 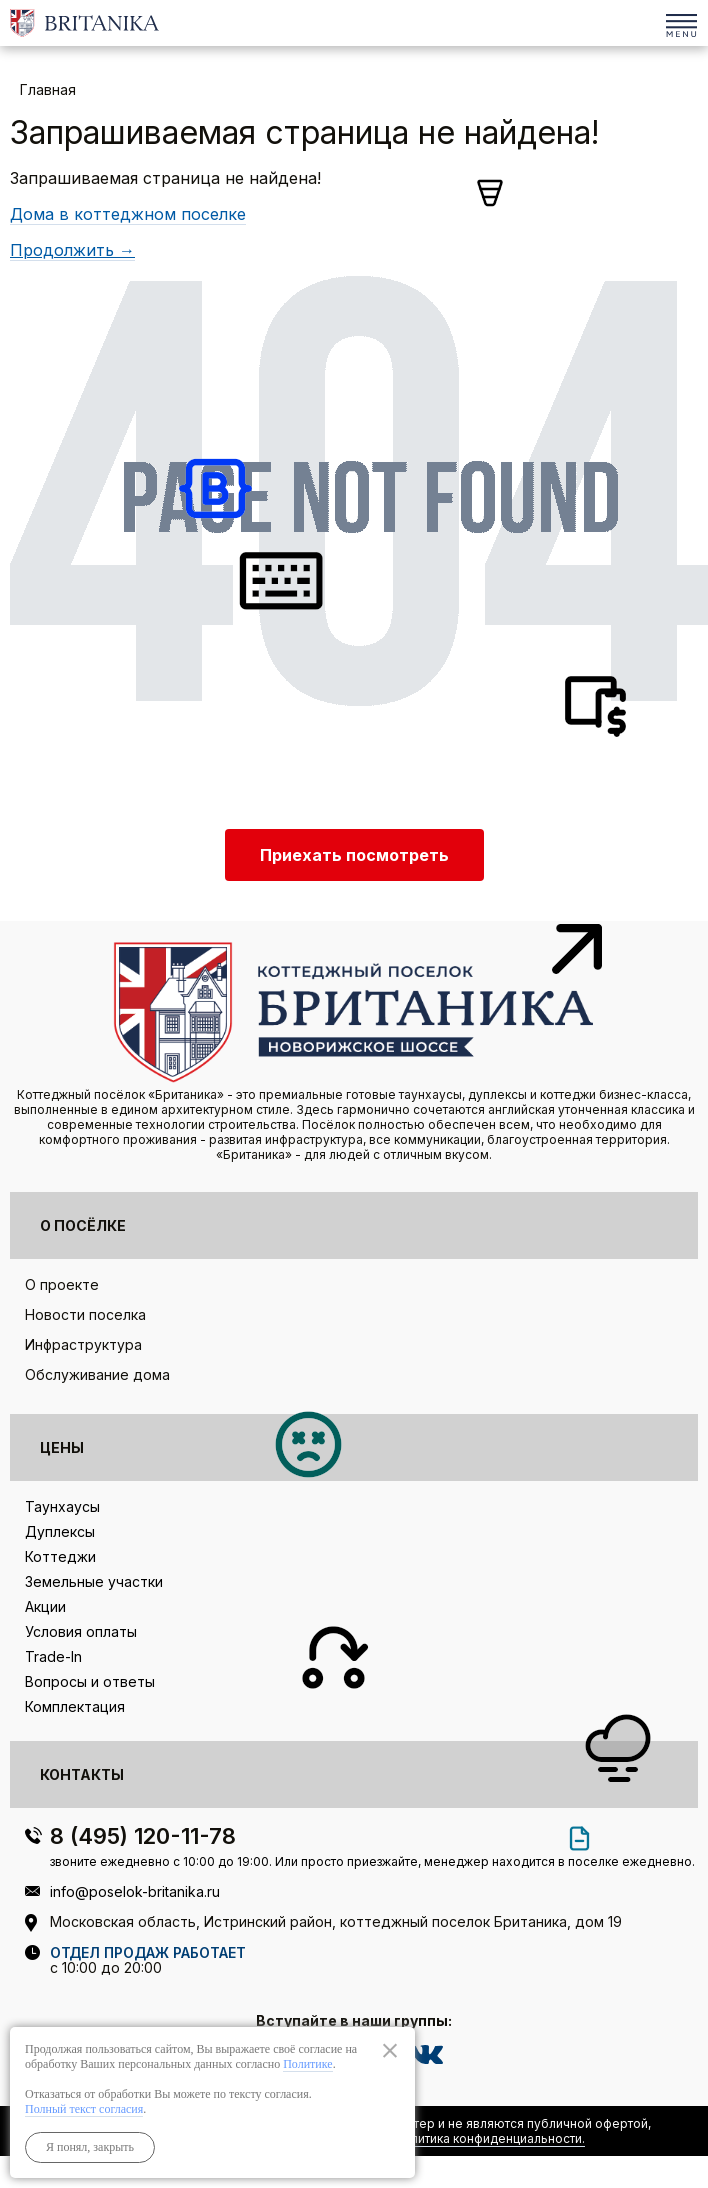 I want to click on bootstrap framework logo, so click(x=215, y=488).